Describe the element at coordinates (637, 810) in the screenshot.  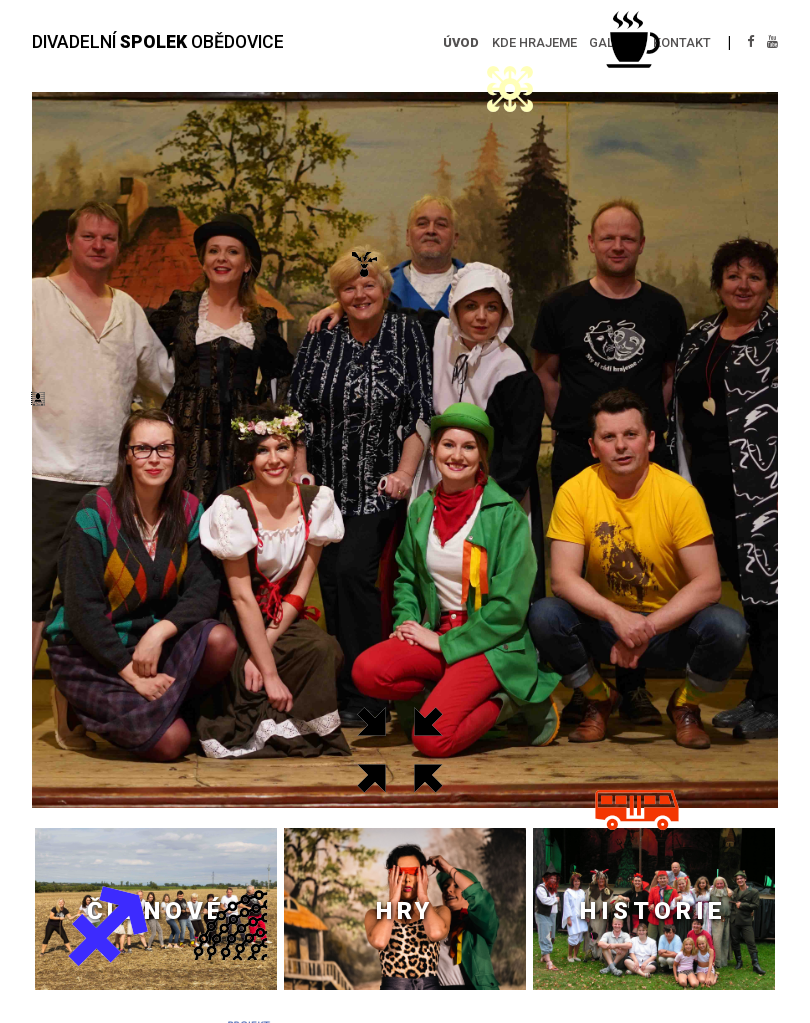
I see `view public transit options` at that location.